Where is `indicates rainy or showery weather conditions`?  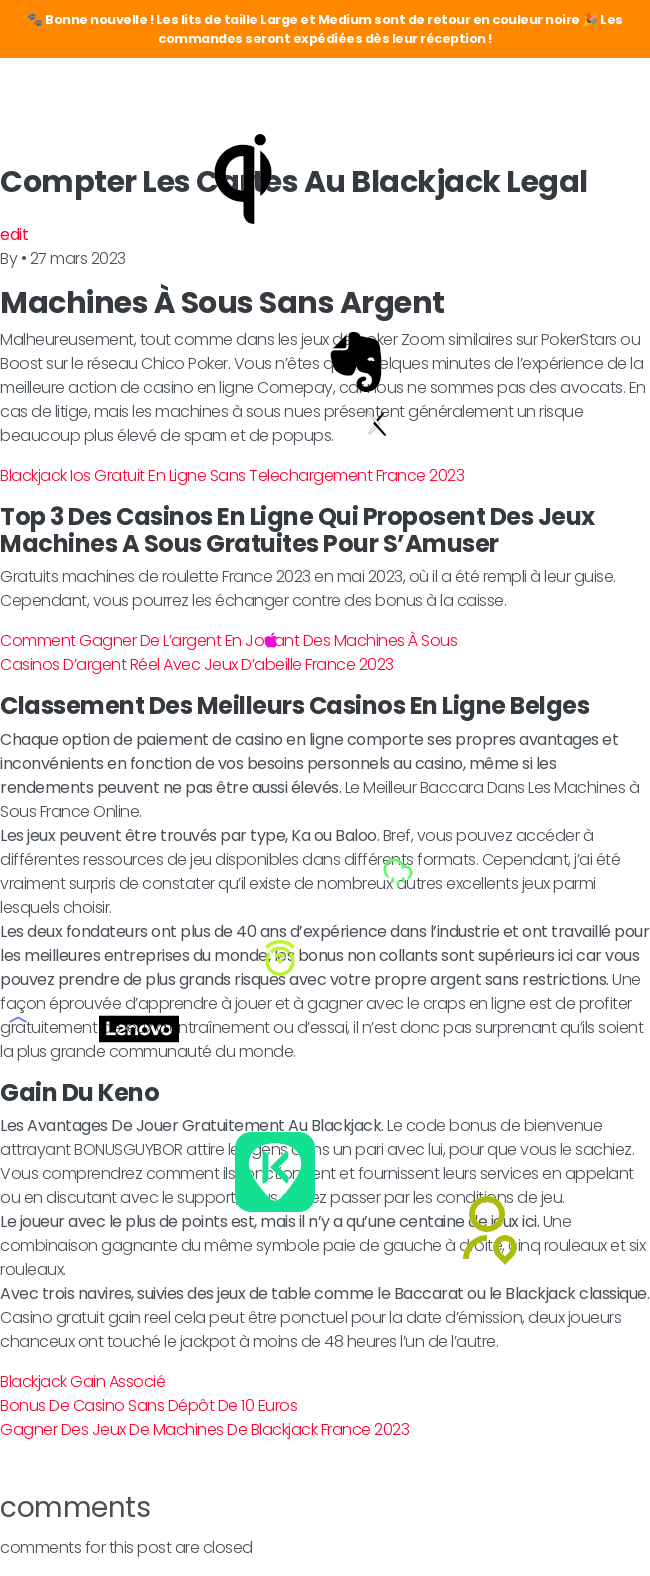 indicates rainy or showery weather conditions is located at coordinates (398, 872).